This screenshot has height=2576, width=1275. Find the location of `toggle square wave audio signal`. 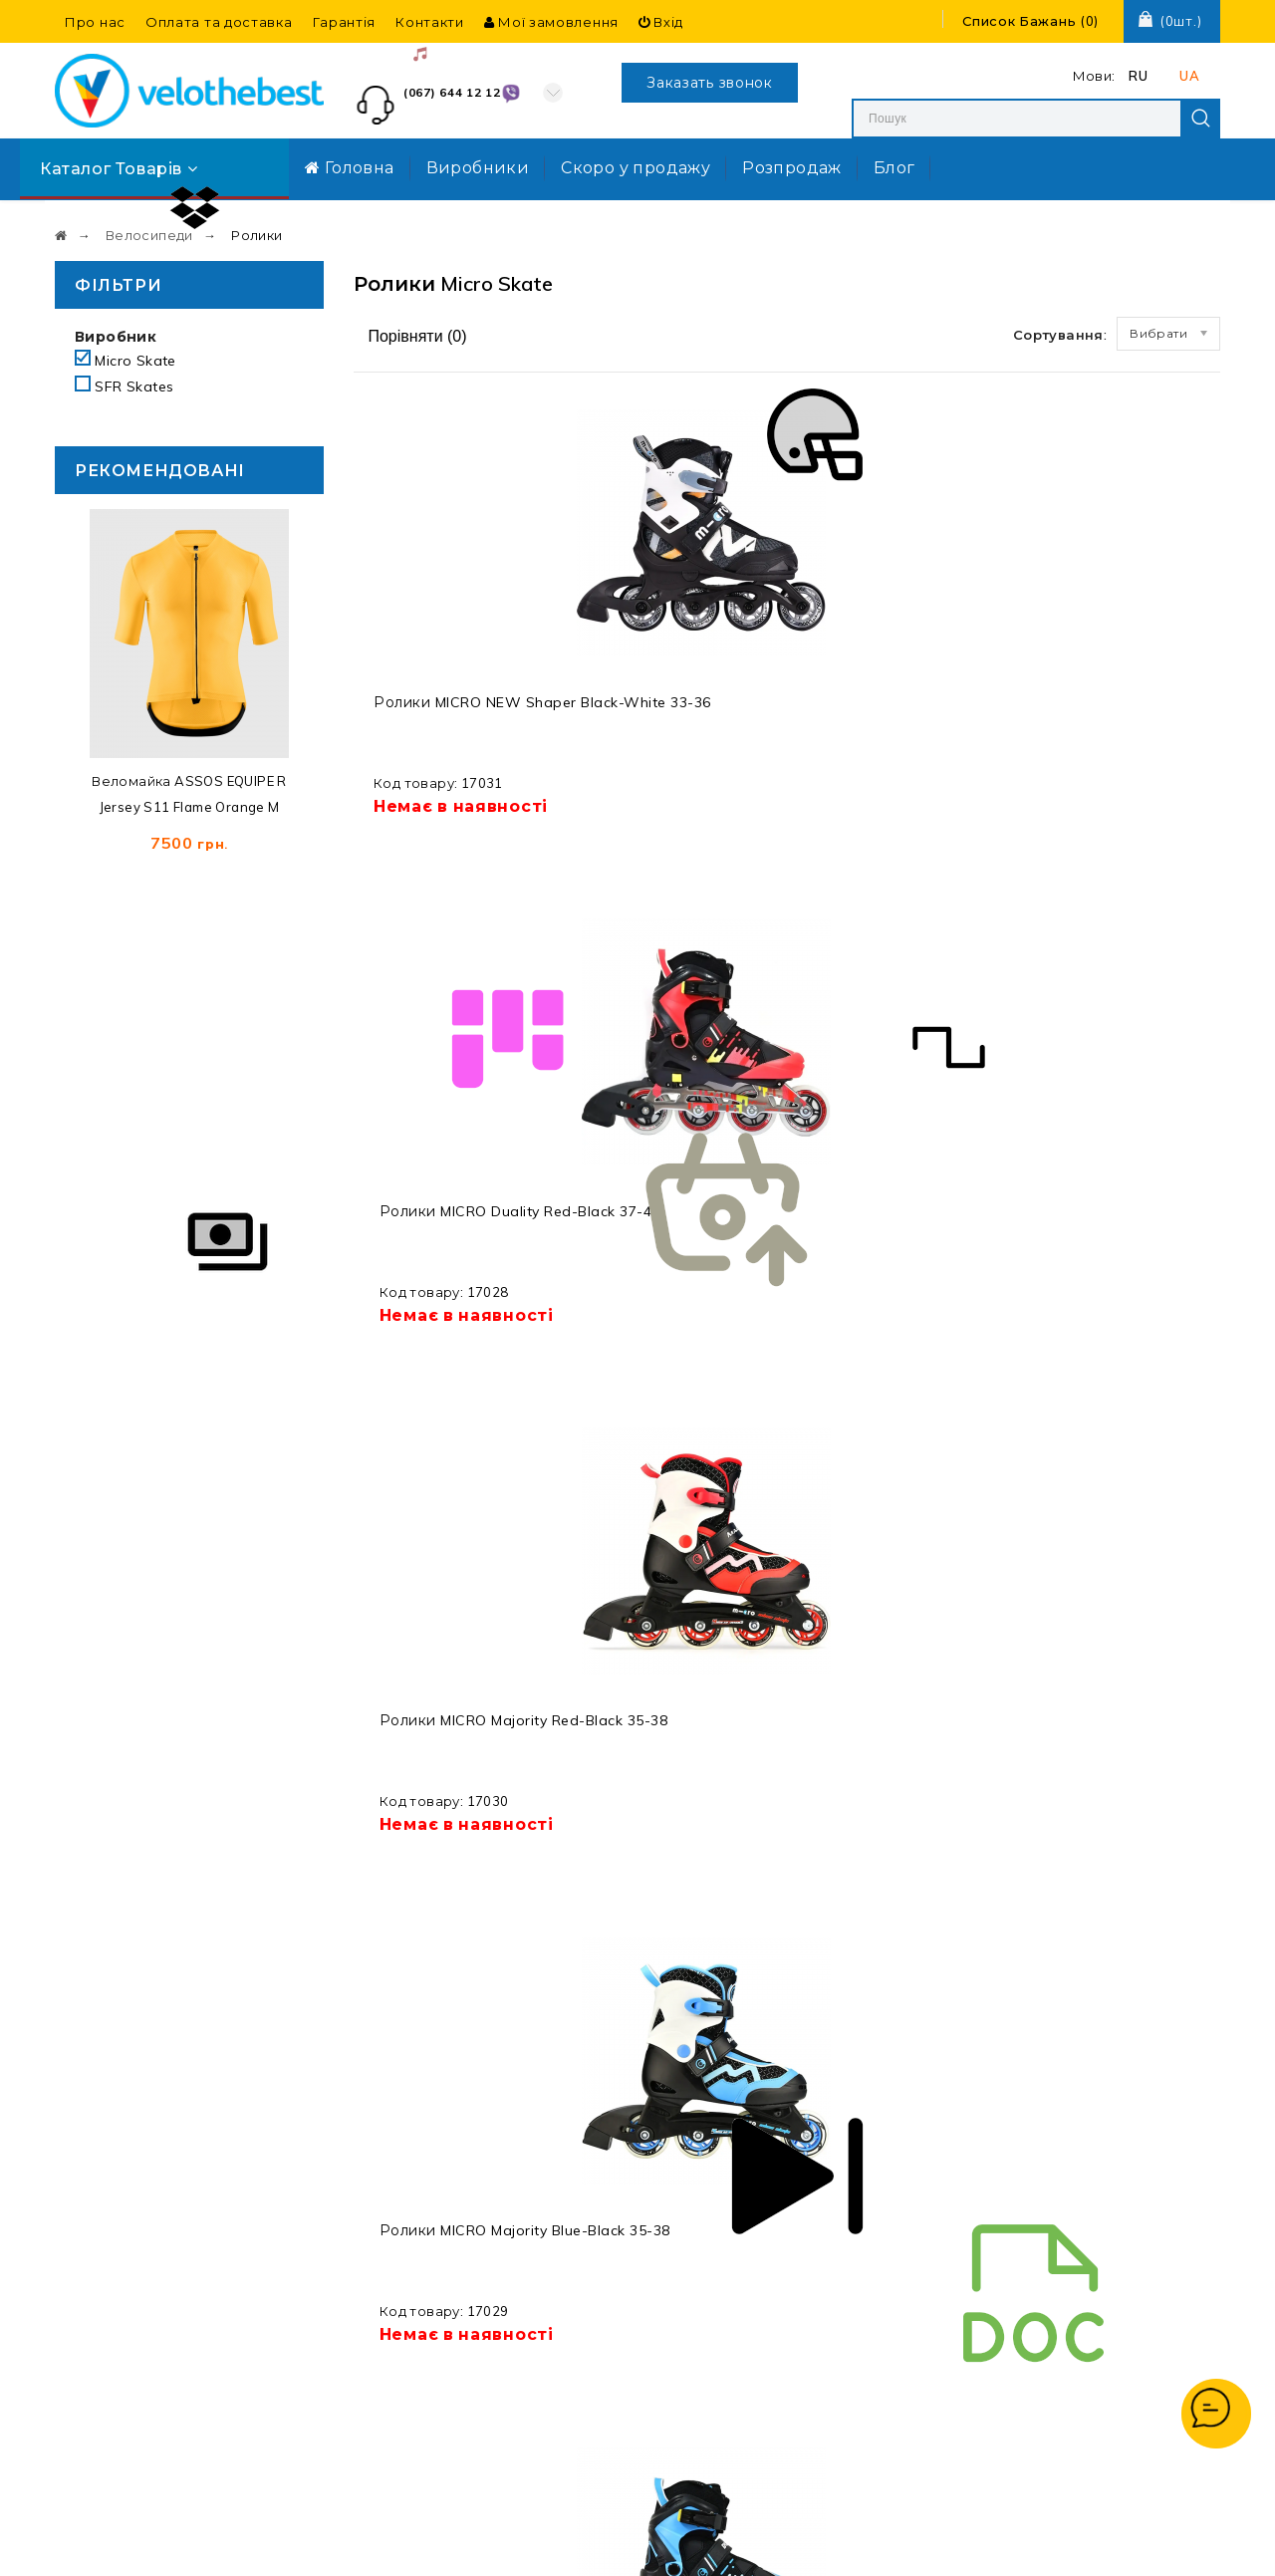

toggle square wave audio signal is located at coordinates (948, 1047).